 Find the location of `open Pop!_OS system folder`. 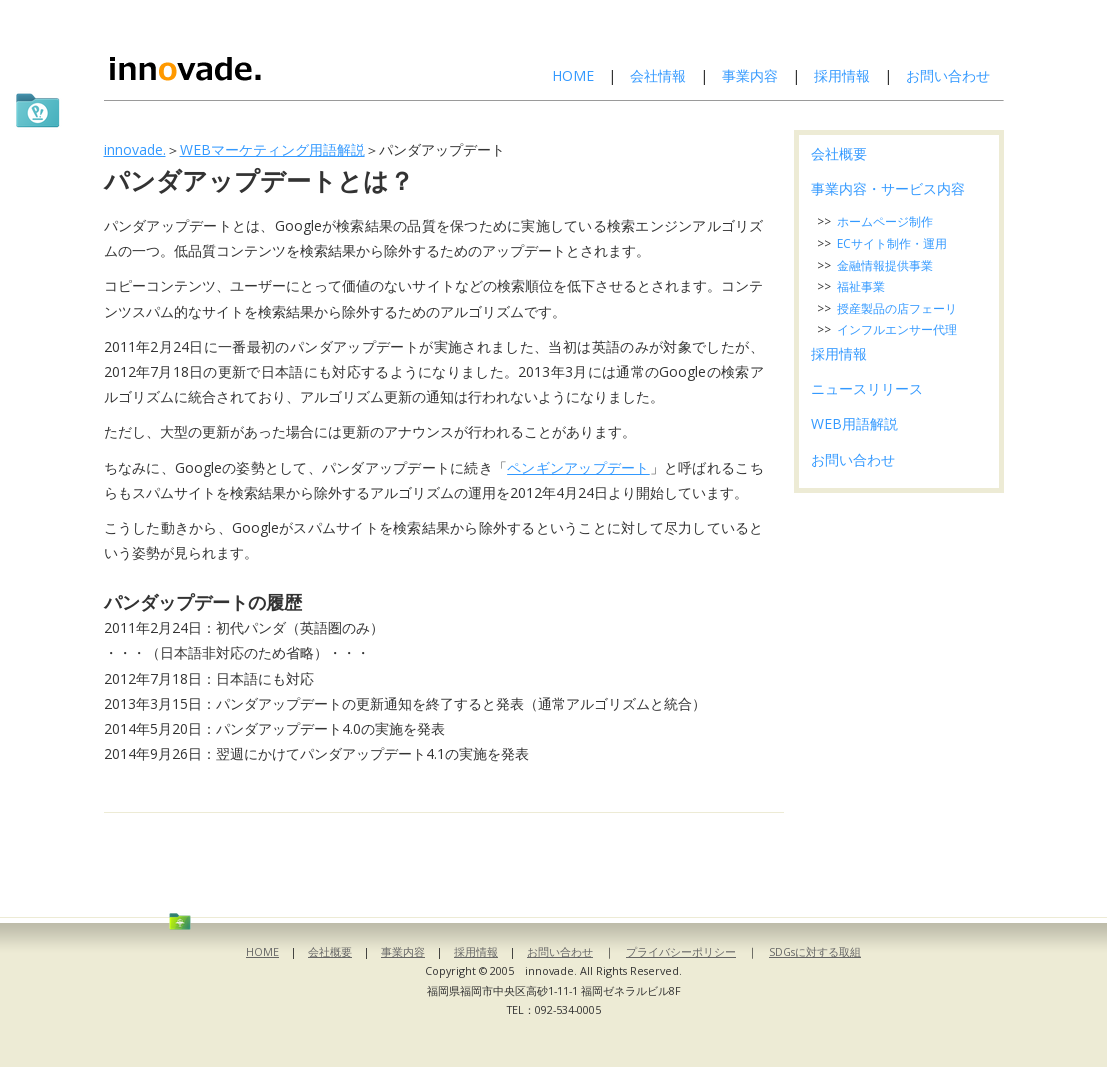

open Pop!_OS system folder is located at coordinates (37, 111).